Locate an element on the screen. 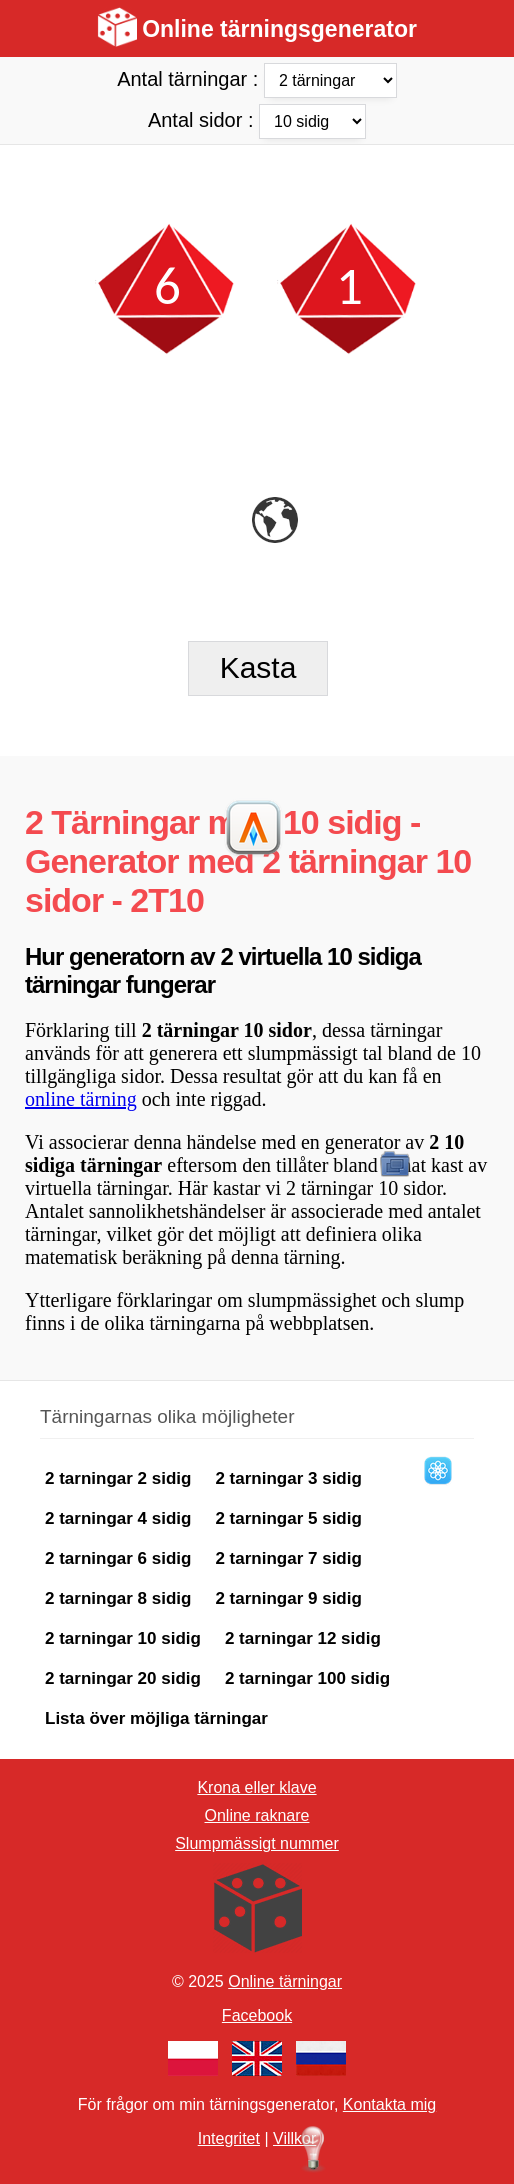  access media library content folder is located at coordinates (395, 1164).